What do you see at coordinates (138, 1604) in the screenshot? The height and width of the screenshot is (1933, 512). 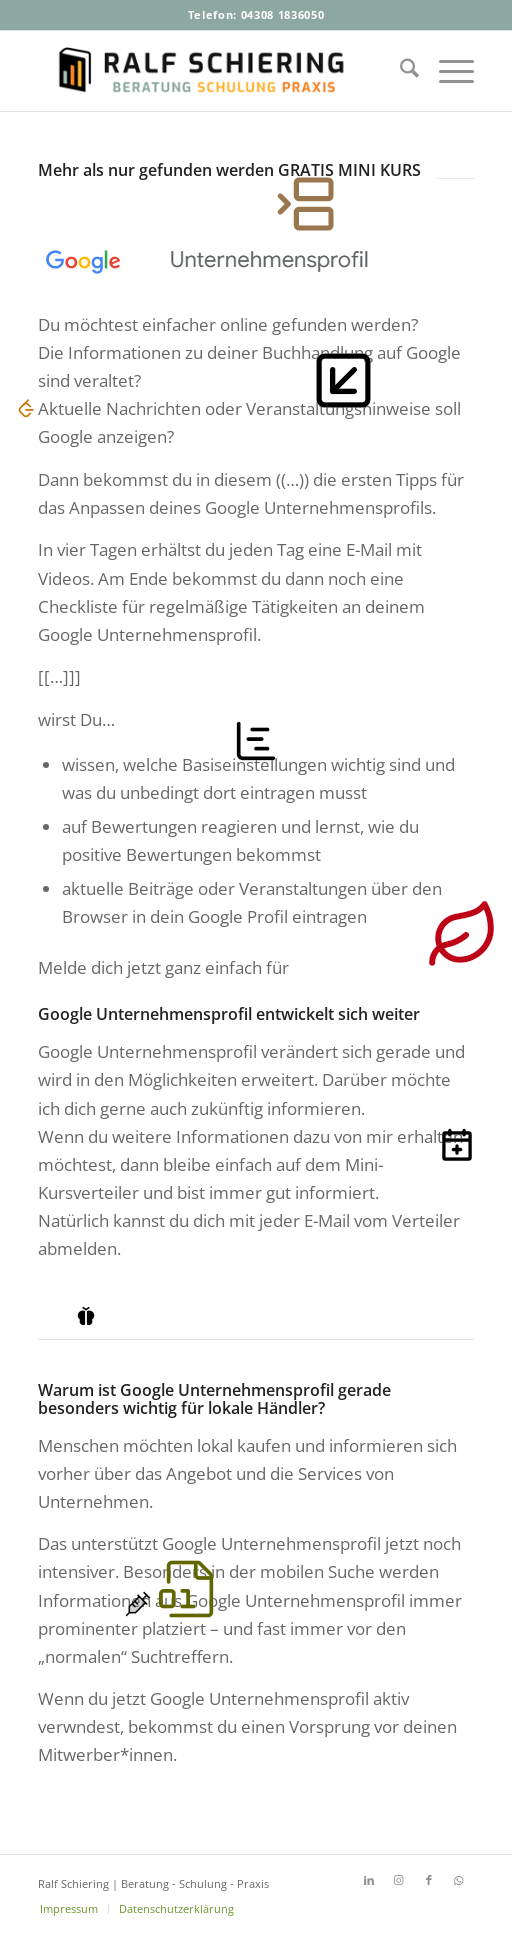 I see `access vaccination or medical records` at bounding box center [138, 1604].